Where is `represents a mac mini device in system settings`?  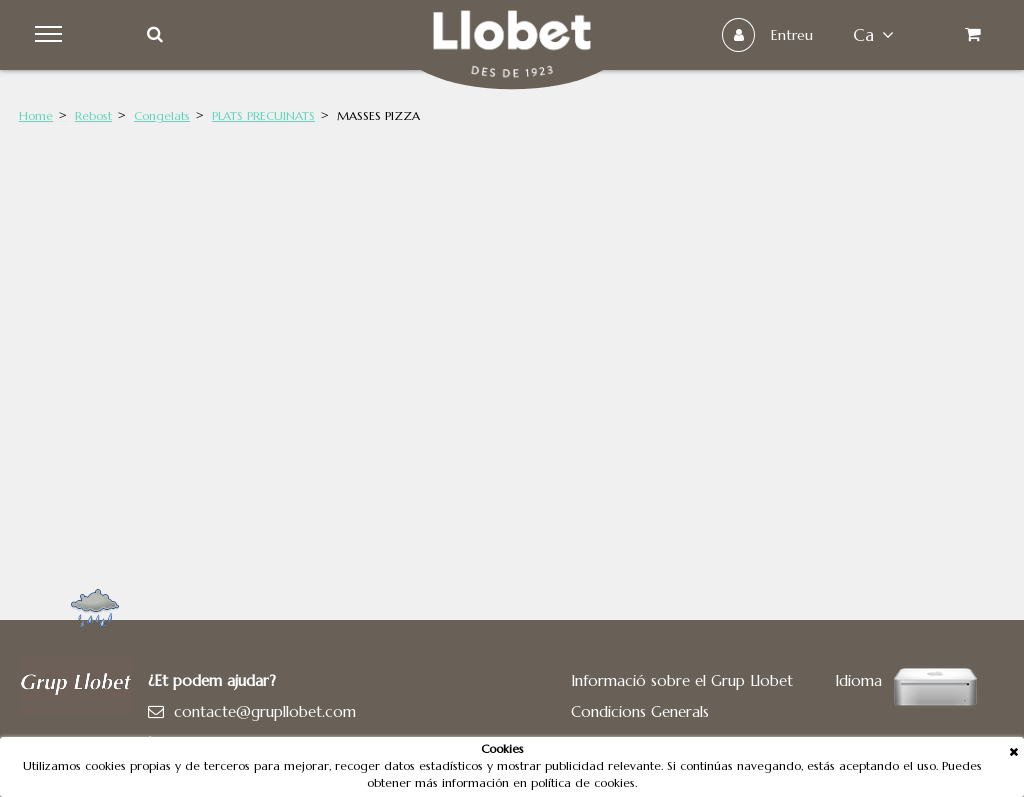
represents a mac mini device in system settings is located at coordinates (935, 680).